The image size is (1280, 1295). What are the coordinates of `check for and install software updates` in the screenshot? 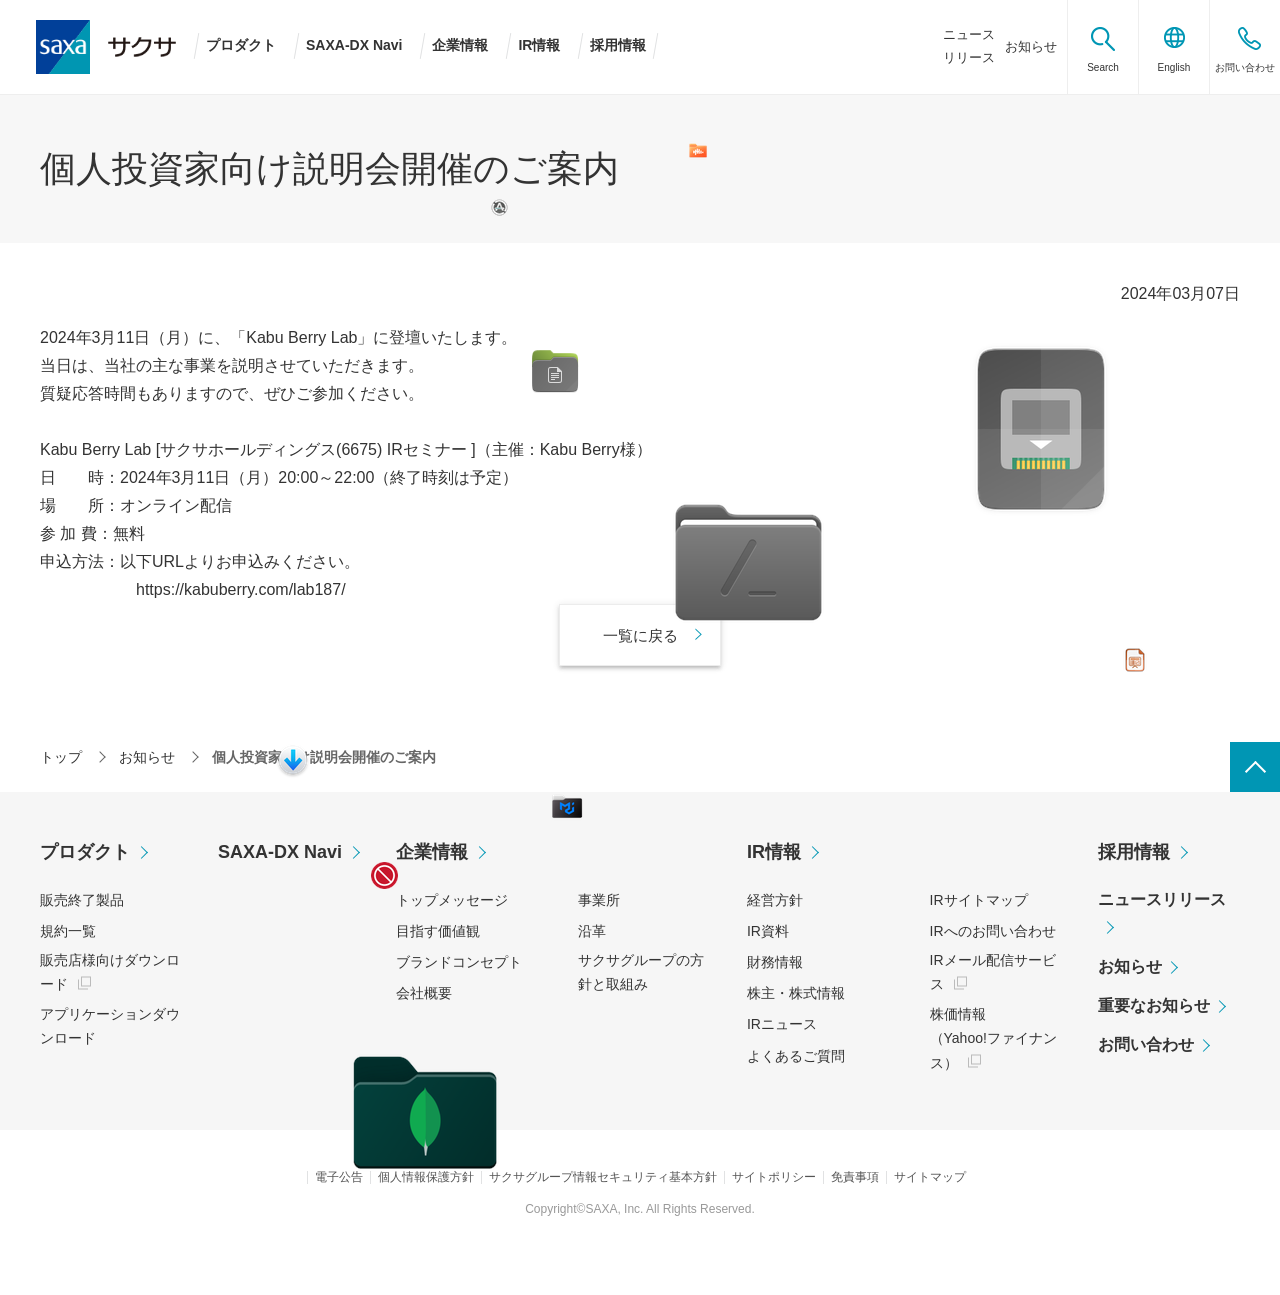 It's located at (499, 207).